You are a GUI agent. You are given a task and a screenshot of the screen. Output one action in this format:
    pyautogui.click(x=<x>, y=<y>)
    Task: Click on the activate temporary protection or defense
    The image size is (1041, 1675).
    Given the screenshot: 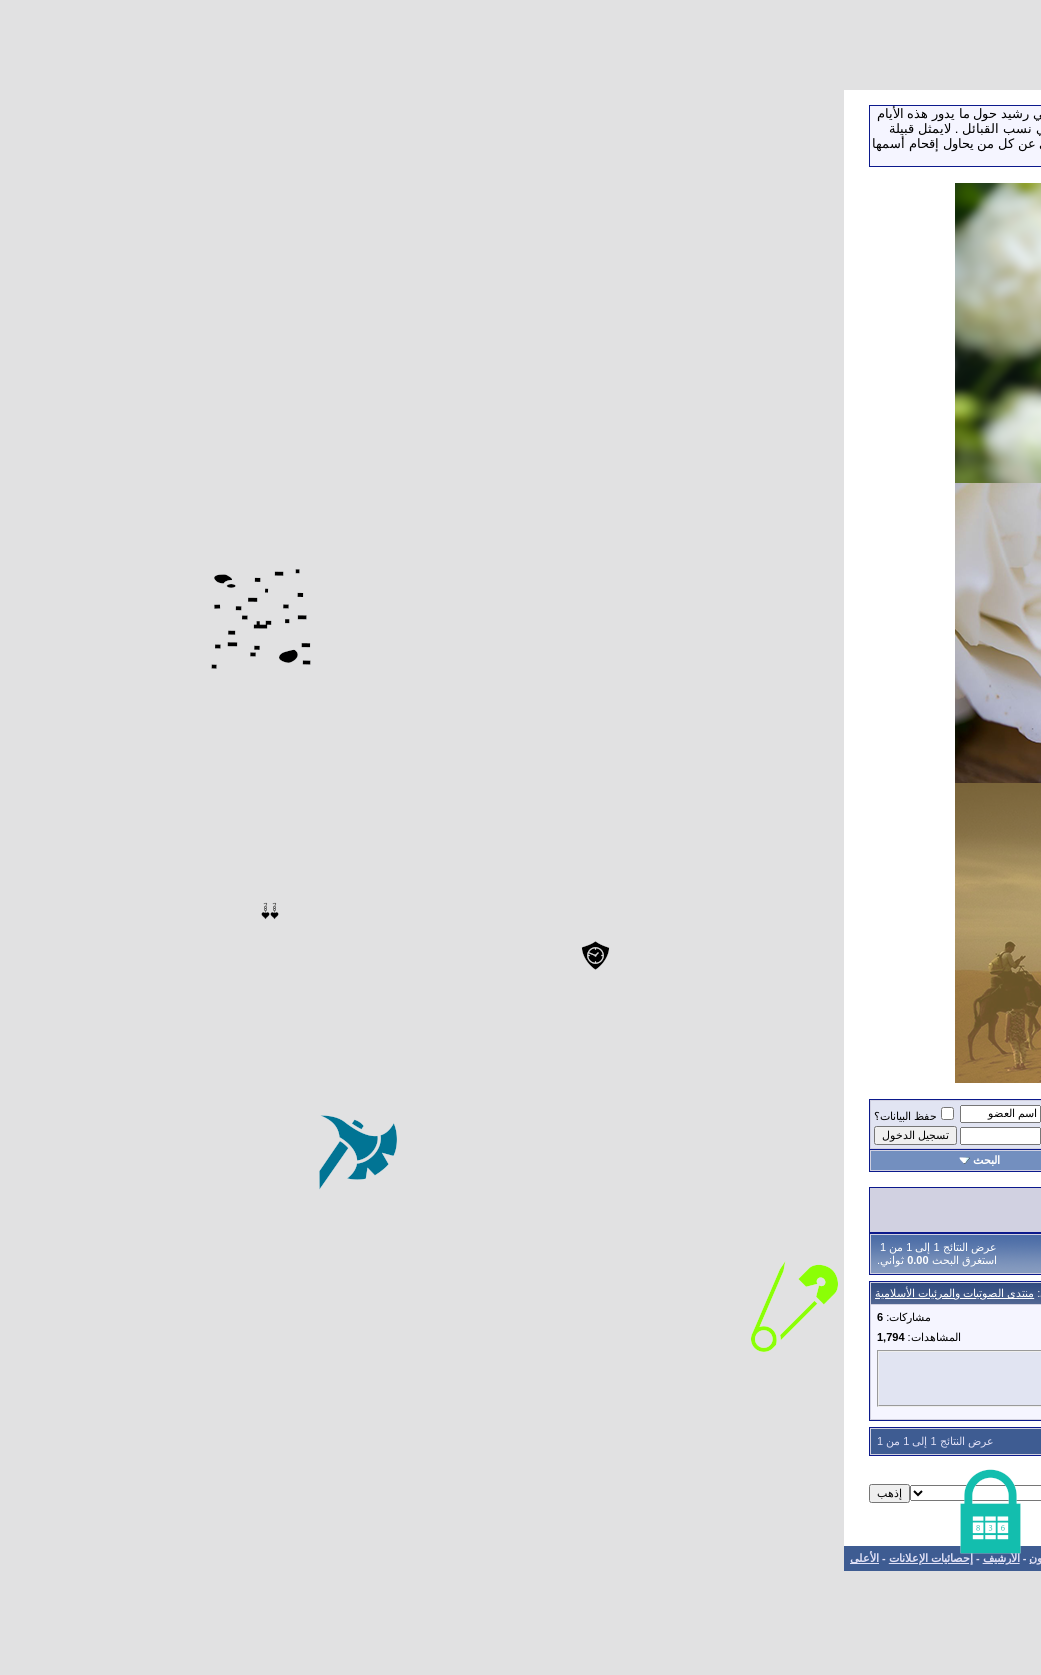 What is the action you would take?
    pyautogui.click(x=595, y=955)
    